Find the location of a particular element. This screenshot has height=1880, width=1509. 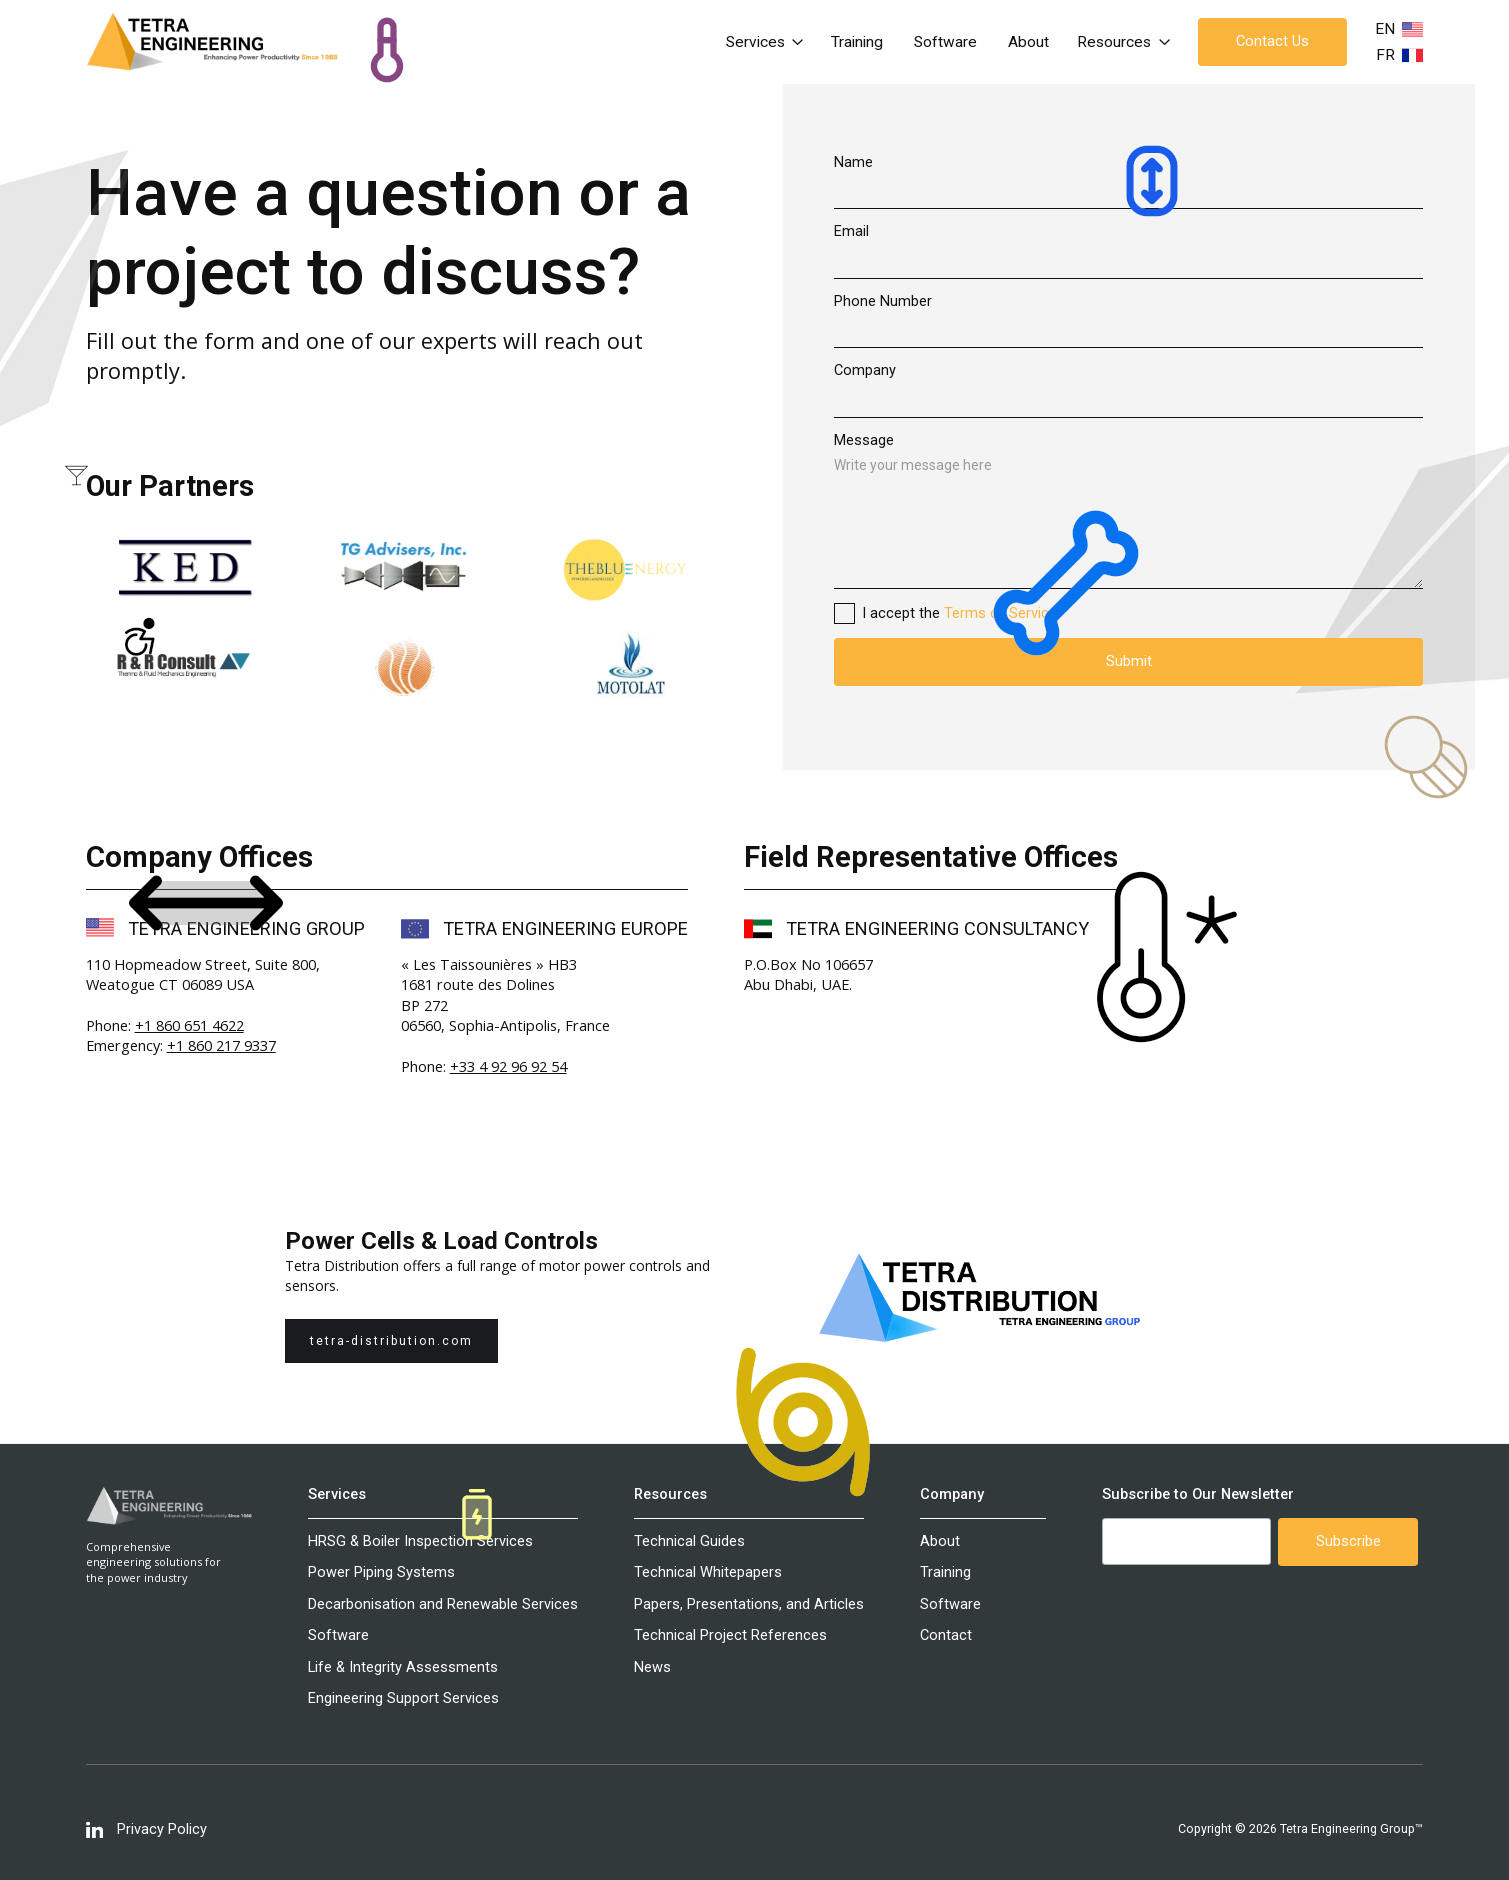

indicates stormy or severe weather conditions is located at coordinates (803, 1422).